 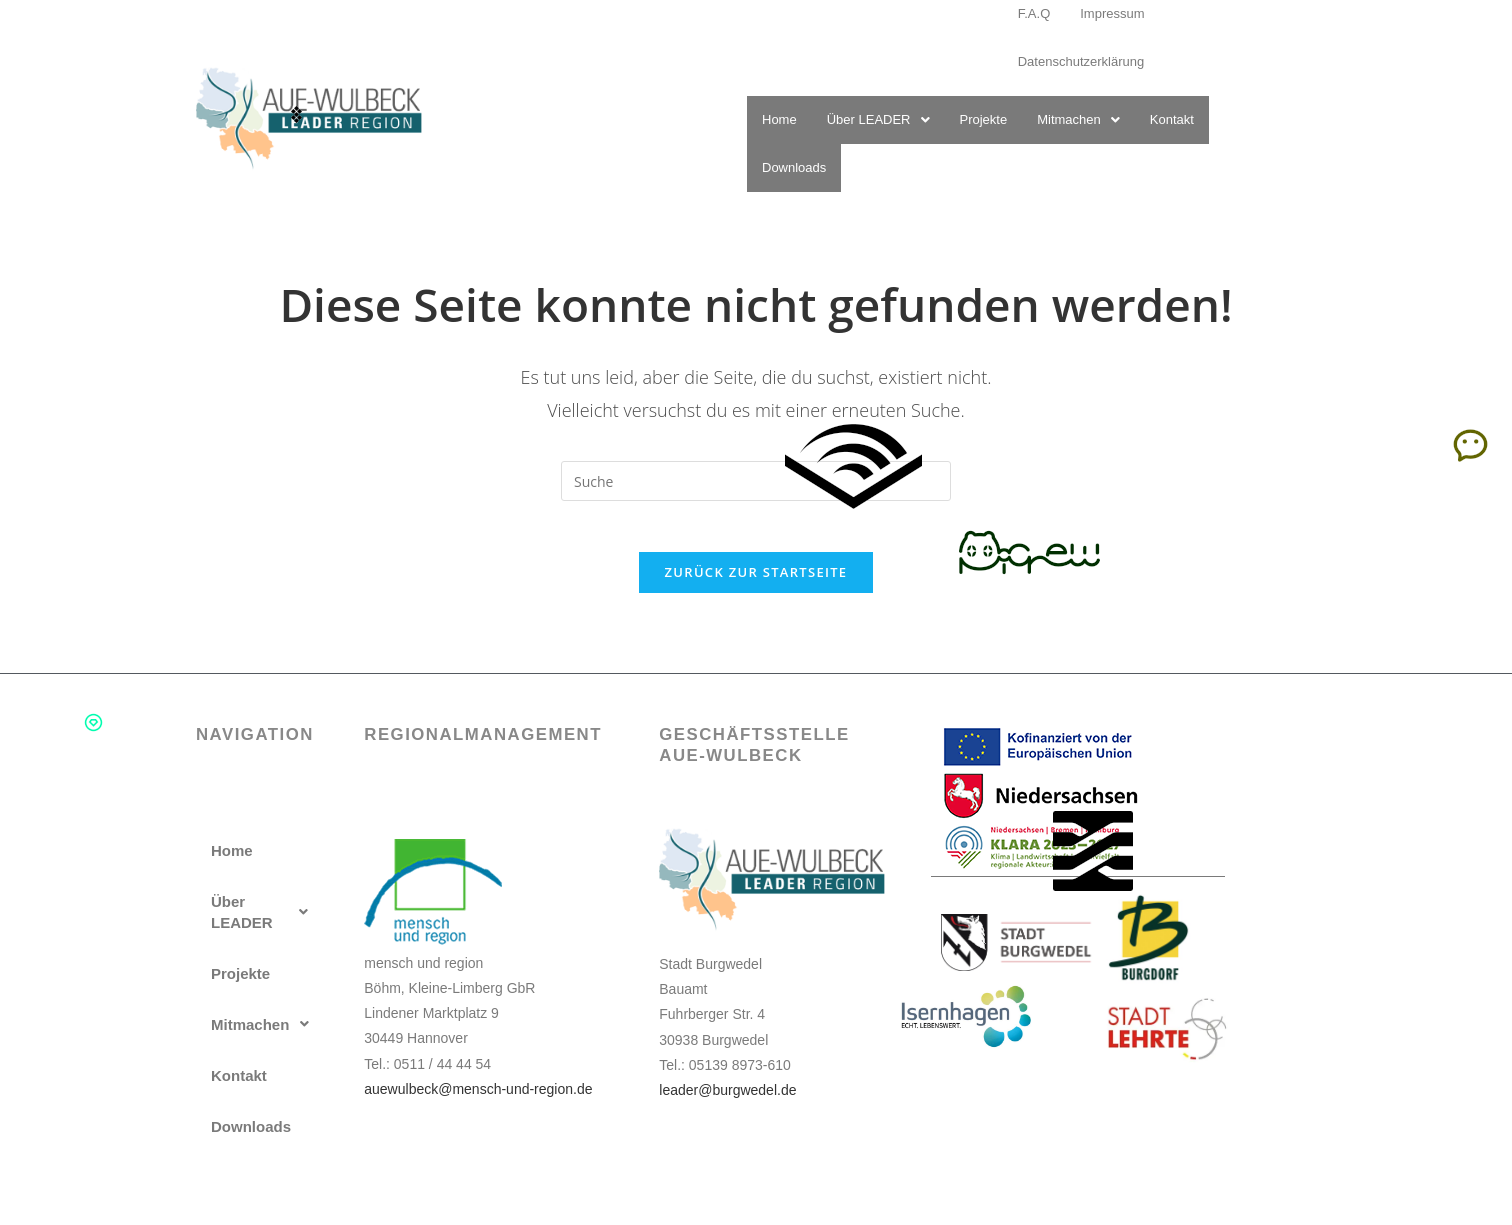 I want to click on copper cryptocurrency or token indicator, so click(x=93, y=722).